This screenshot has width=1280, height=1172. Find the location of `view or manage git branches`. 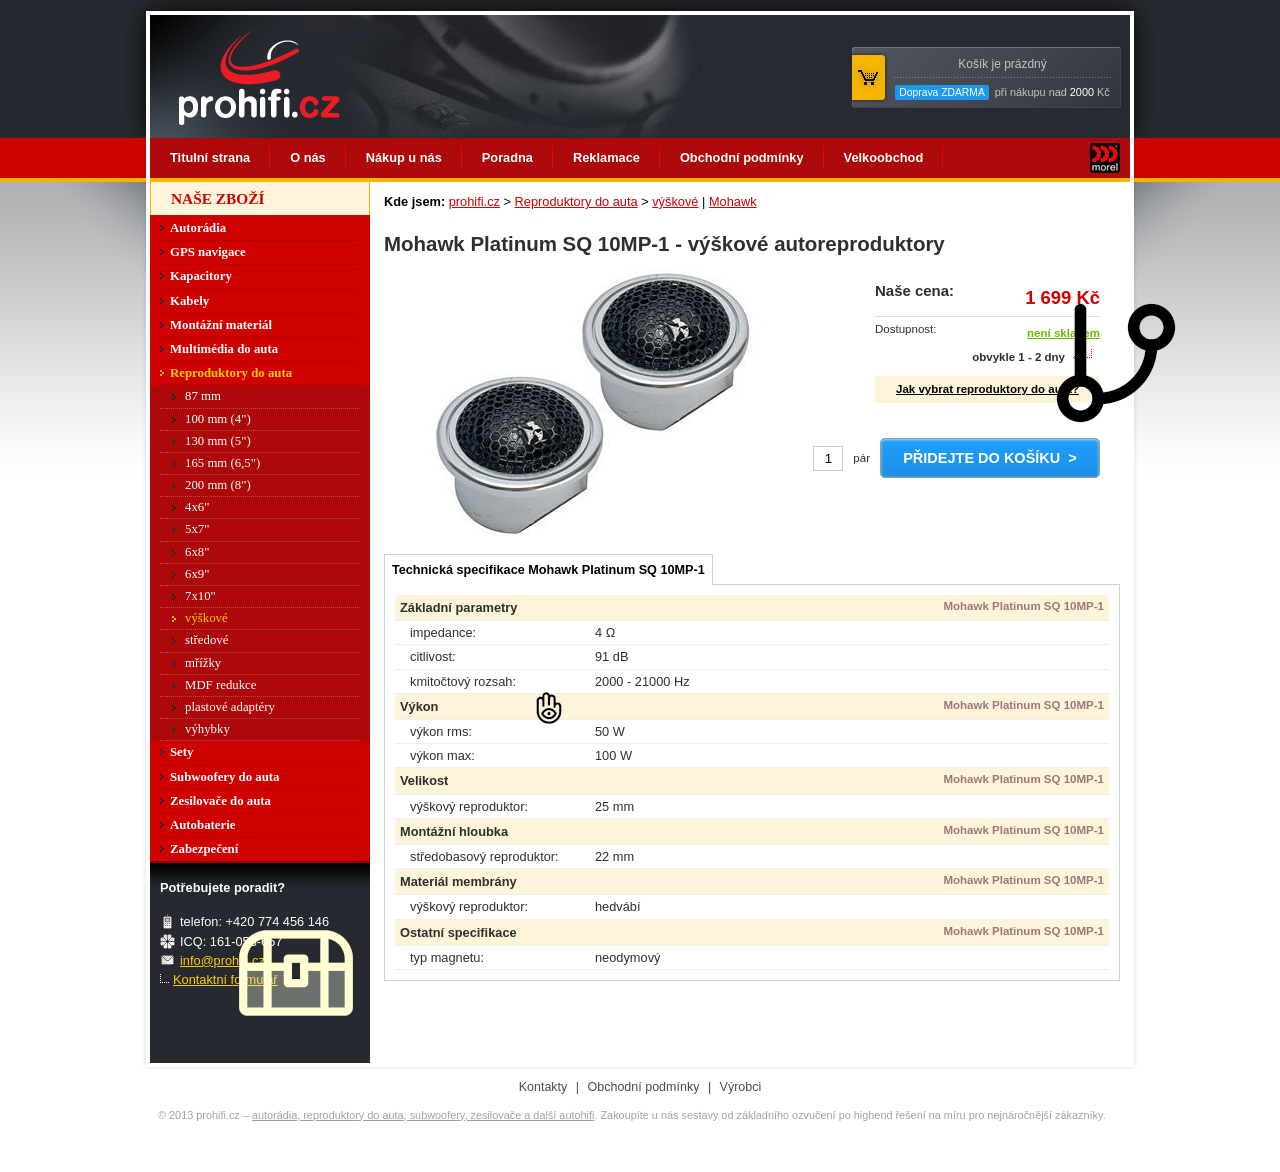

view or manage git branches is located at coordinates (1116, 363).